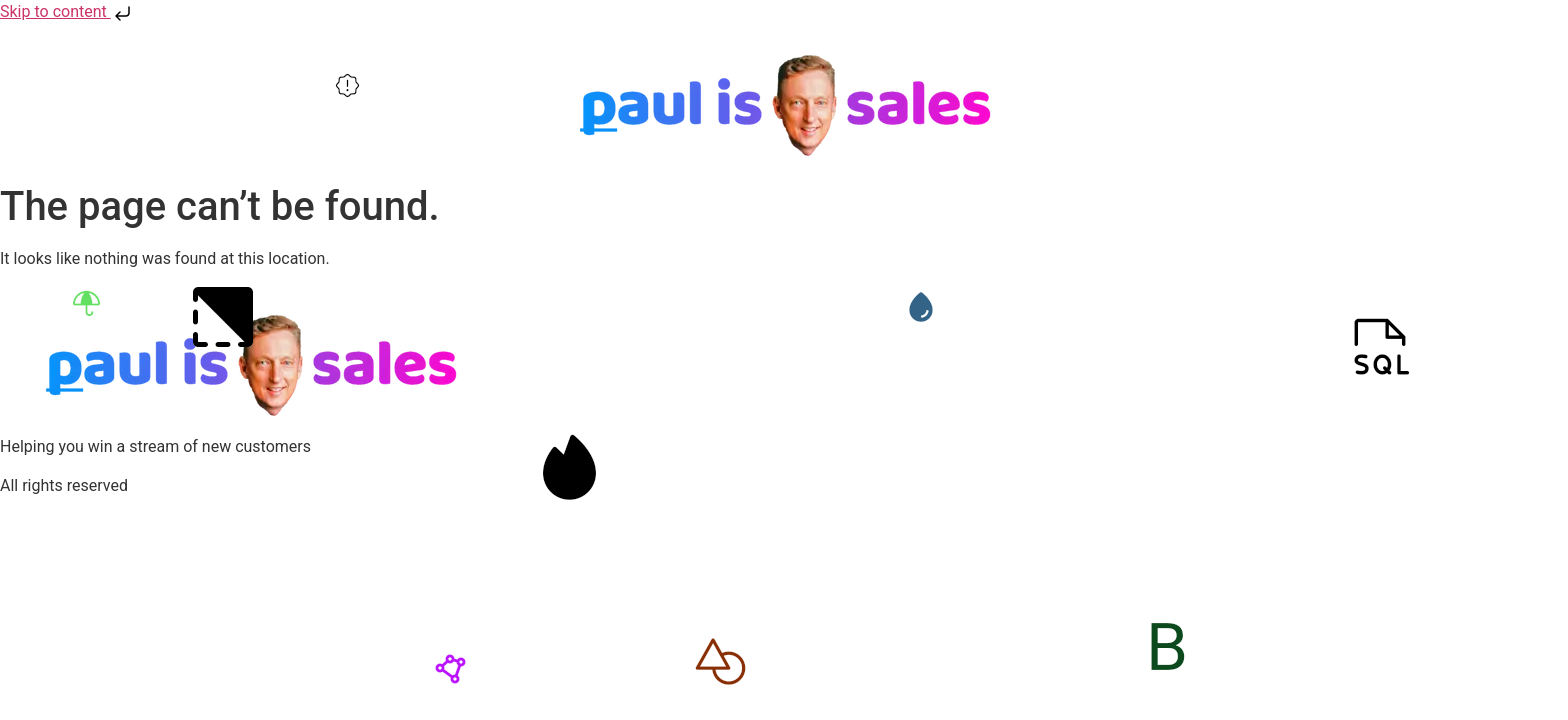  Describe the element at coordinates (1380, 349) in the screenshot. I see `open or view an SQL database file` at that location.